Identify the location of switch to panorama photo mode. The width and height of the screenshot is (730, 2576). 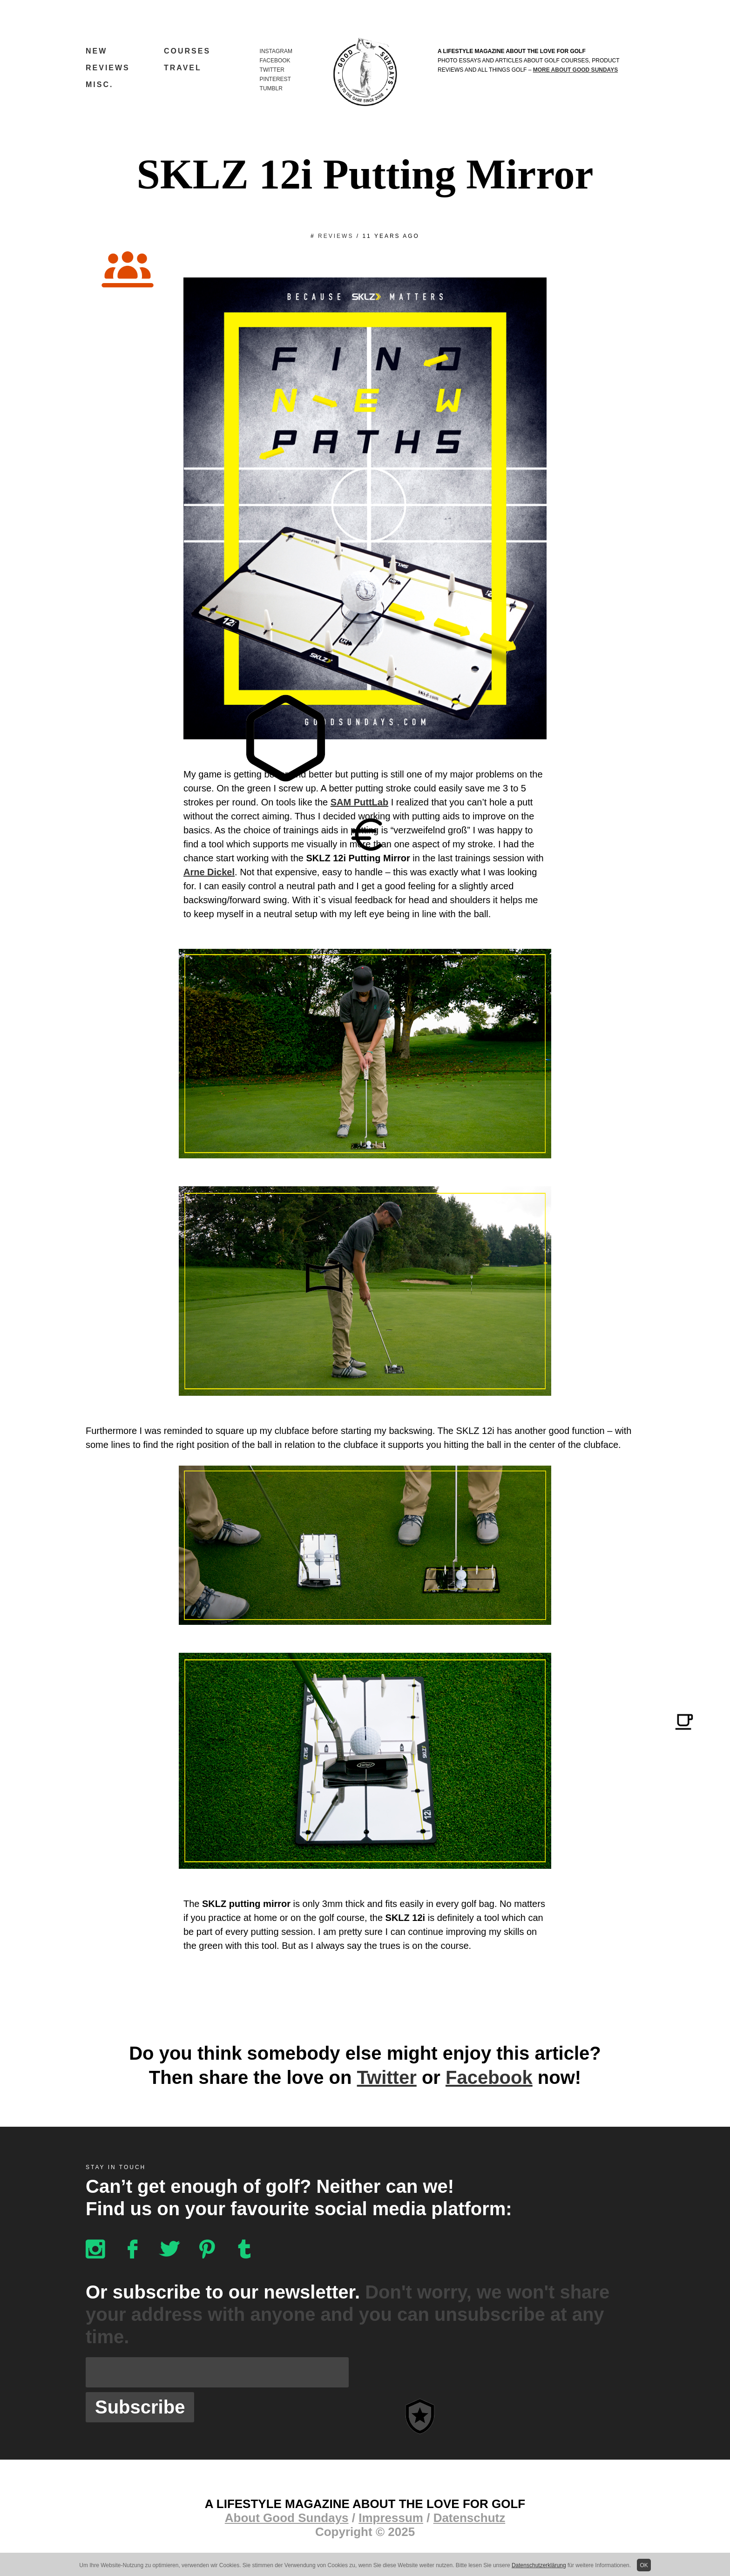
(324, 1278).